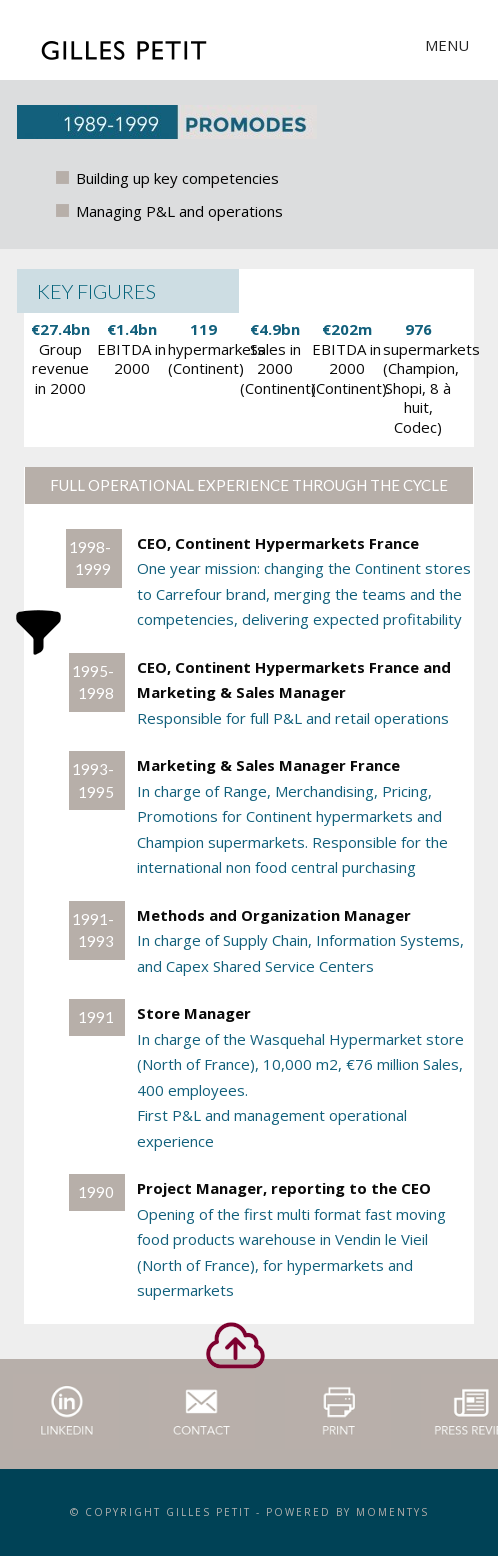 The width and height of the screenshot is (498, 1556). Describe the element at coordinates (235, 1345) in the screenshot. I see `upload file to cloud storage` at that location.